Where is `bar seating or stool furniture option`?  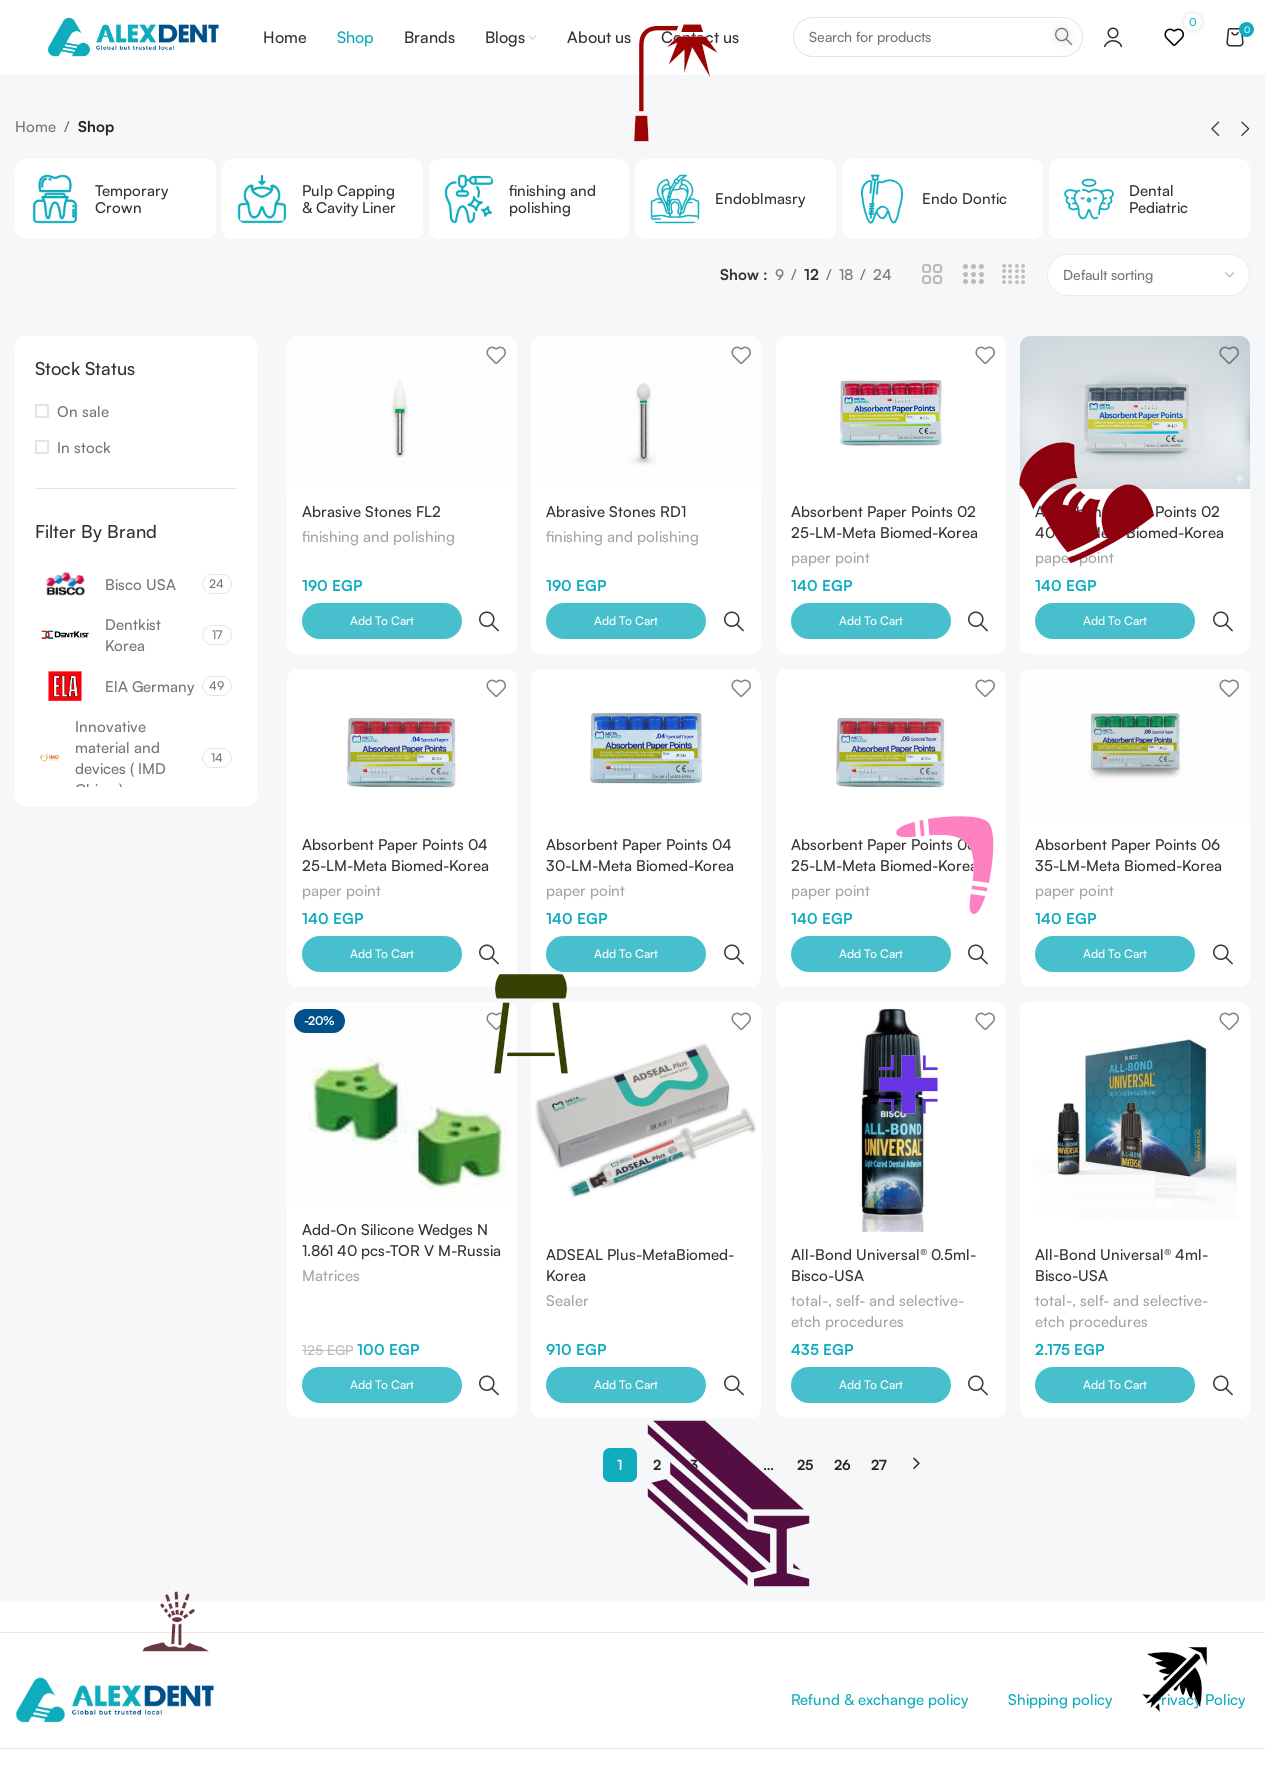 bar seating or stool furniture option is located at coordinates (531, 1022).